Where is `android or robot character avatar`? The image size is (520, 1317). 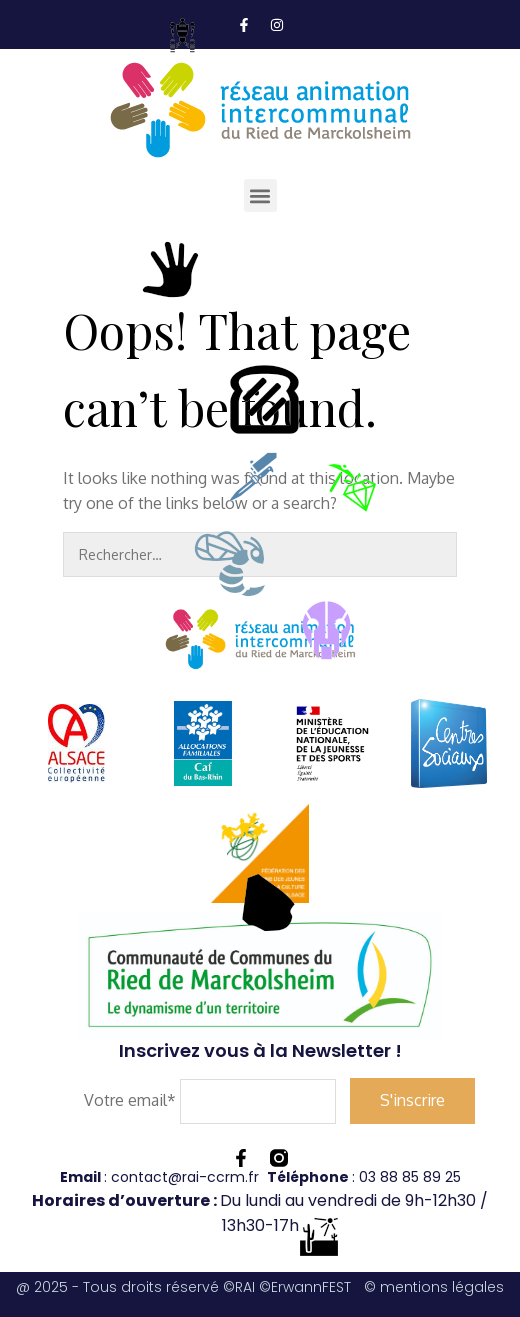
android or robot character avatar is located at coordinates (326, 630).